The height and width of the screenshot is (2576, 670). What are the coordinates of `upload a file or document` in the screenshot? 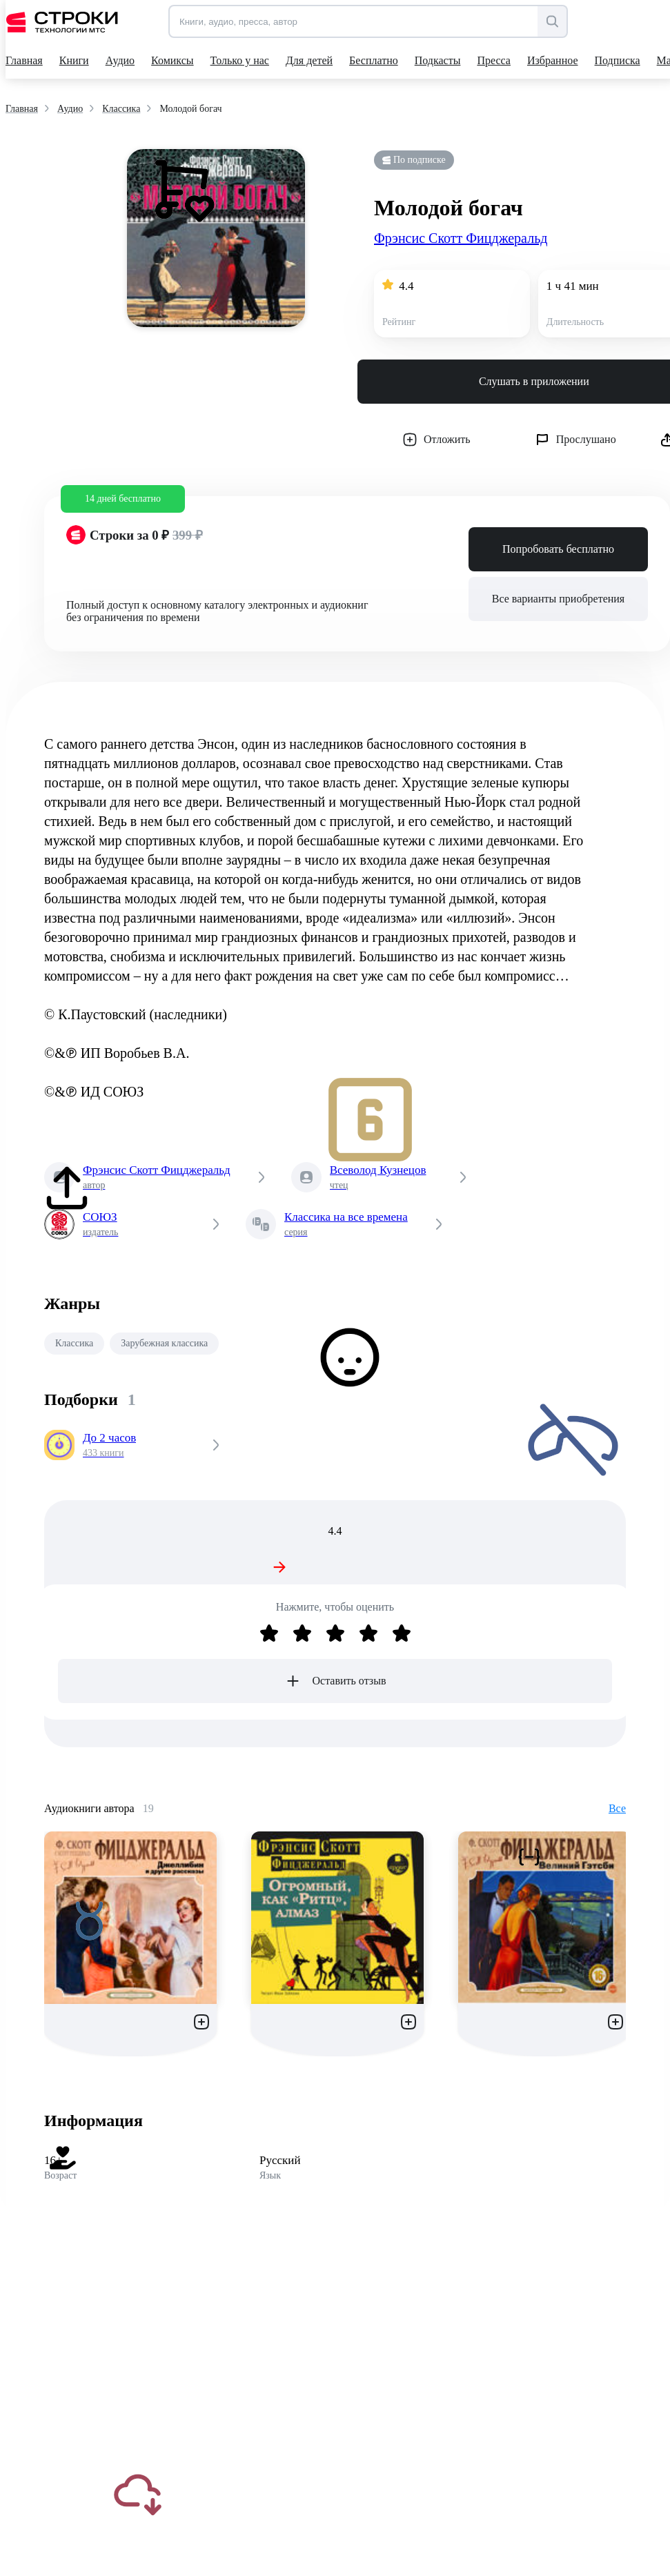 It's located at (67, 1187).